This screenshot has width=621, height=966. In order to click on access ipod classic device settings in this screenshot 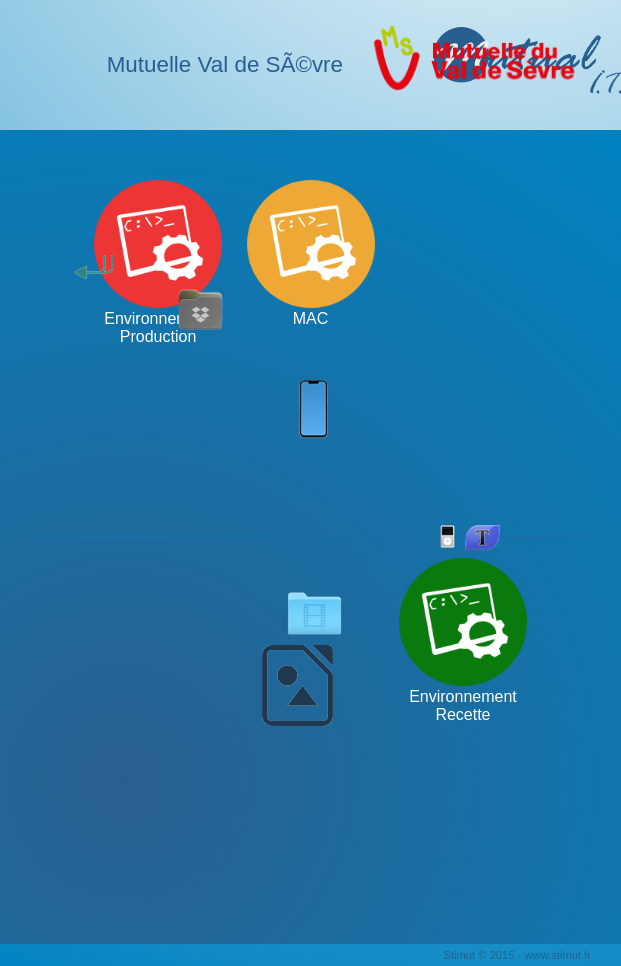, I will do `click(447, 536)`.